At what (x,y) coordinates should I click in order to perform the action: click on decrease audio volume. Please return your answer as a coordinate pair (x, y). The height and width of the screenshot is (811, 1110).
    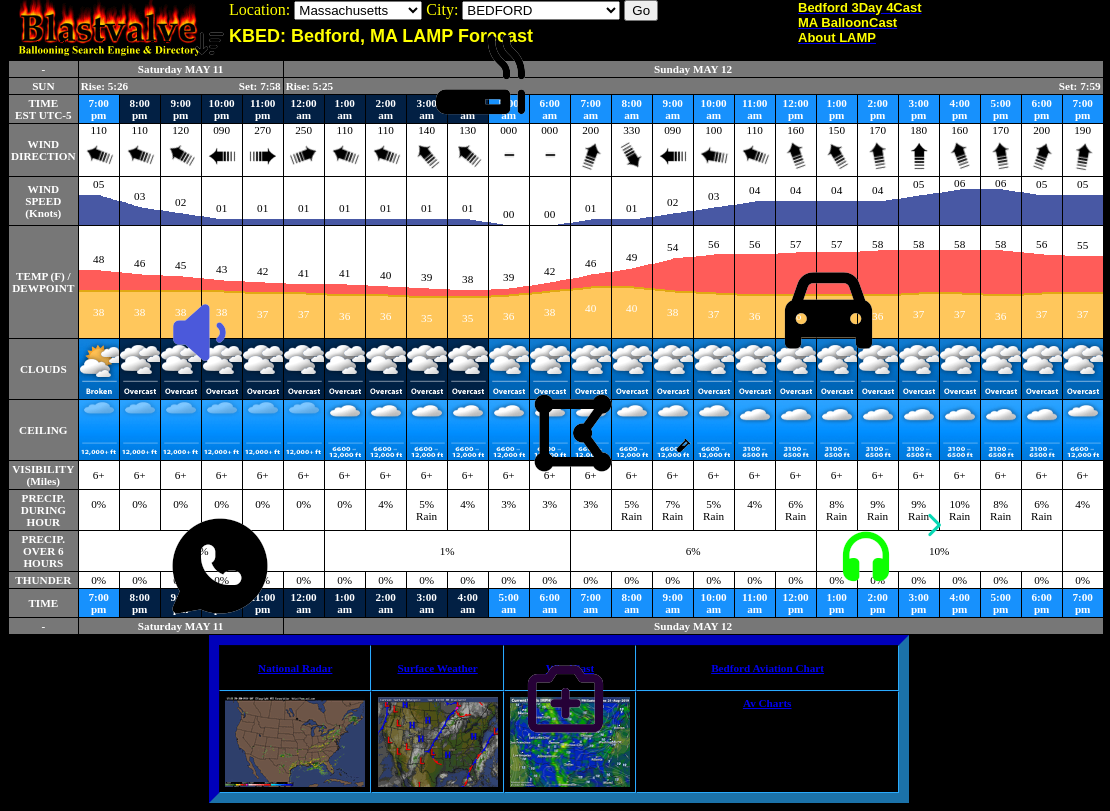
    Looking at the image, I should click on (201, 332).